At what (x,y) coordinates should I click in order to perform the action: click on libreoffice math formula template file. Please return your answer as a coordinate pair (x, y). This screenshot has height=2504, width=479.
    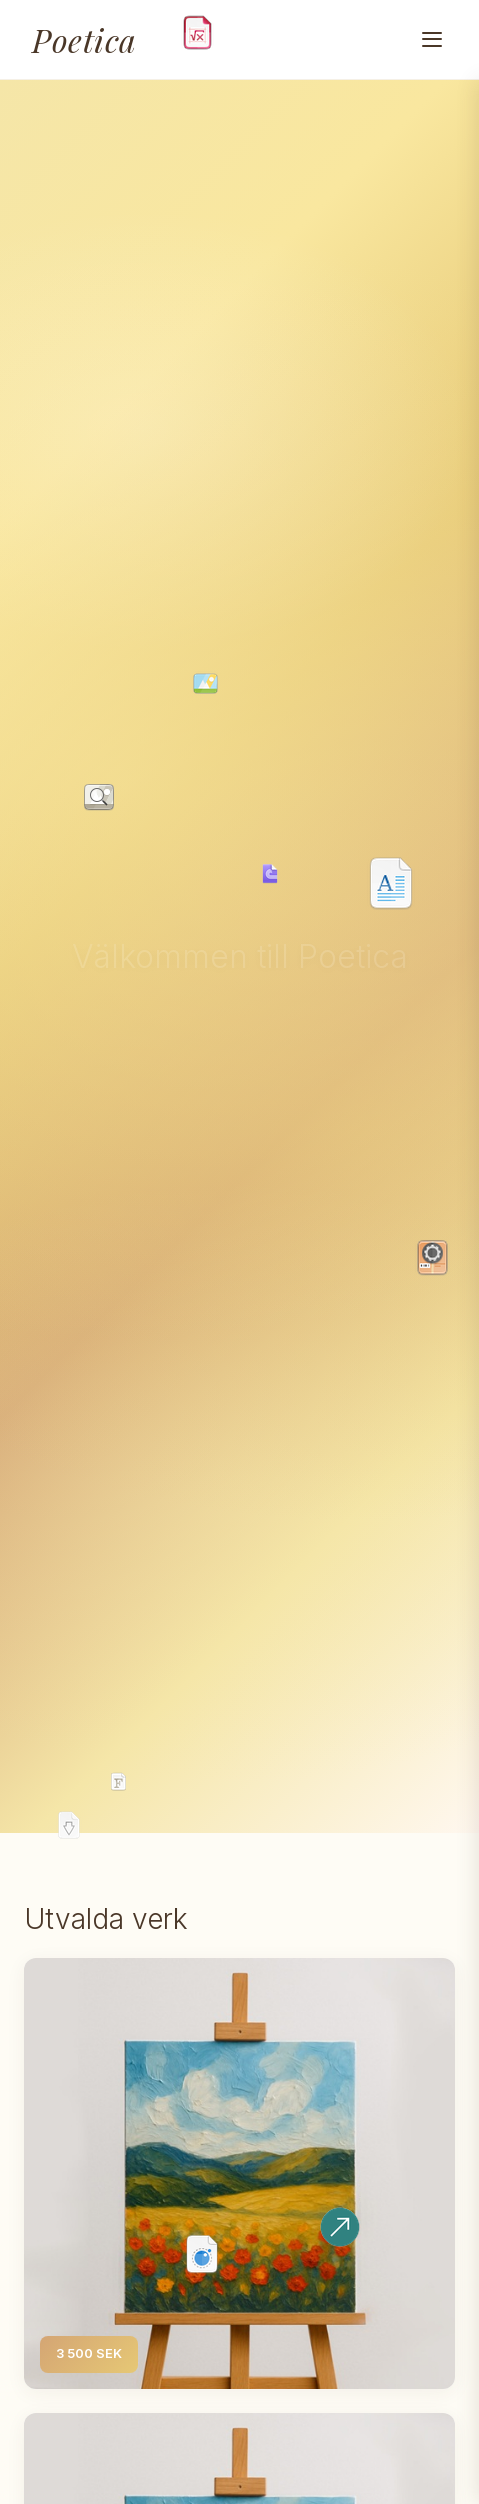
    Looking at the image, I should click on (197, 32).